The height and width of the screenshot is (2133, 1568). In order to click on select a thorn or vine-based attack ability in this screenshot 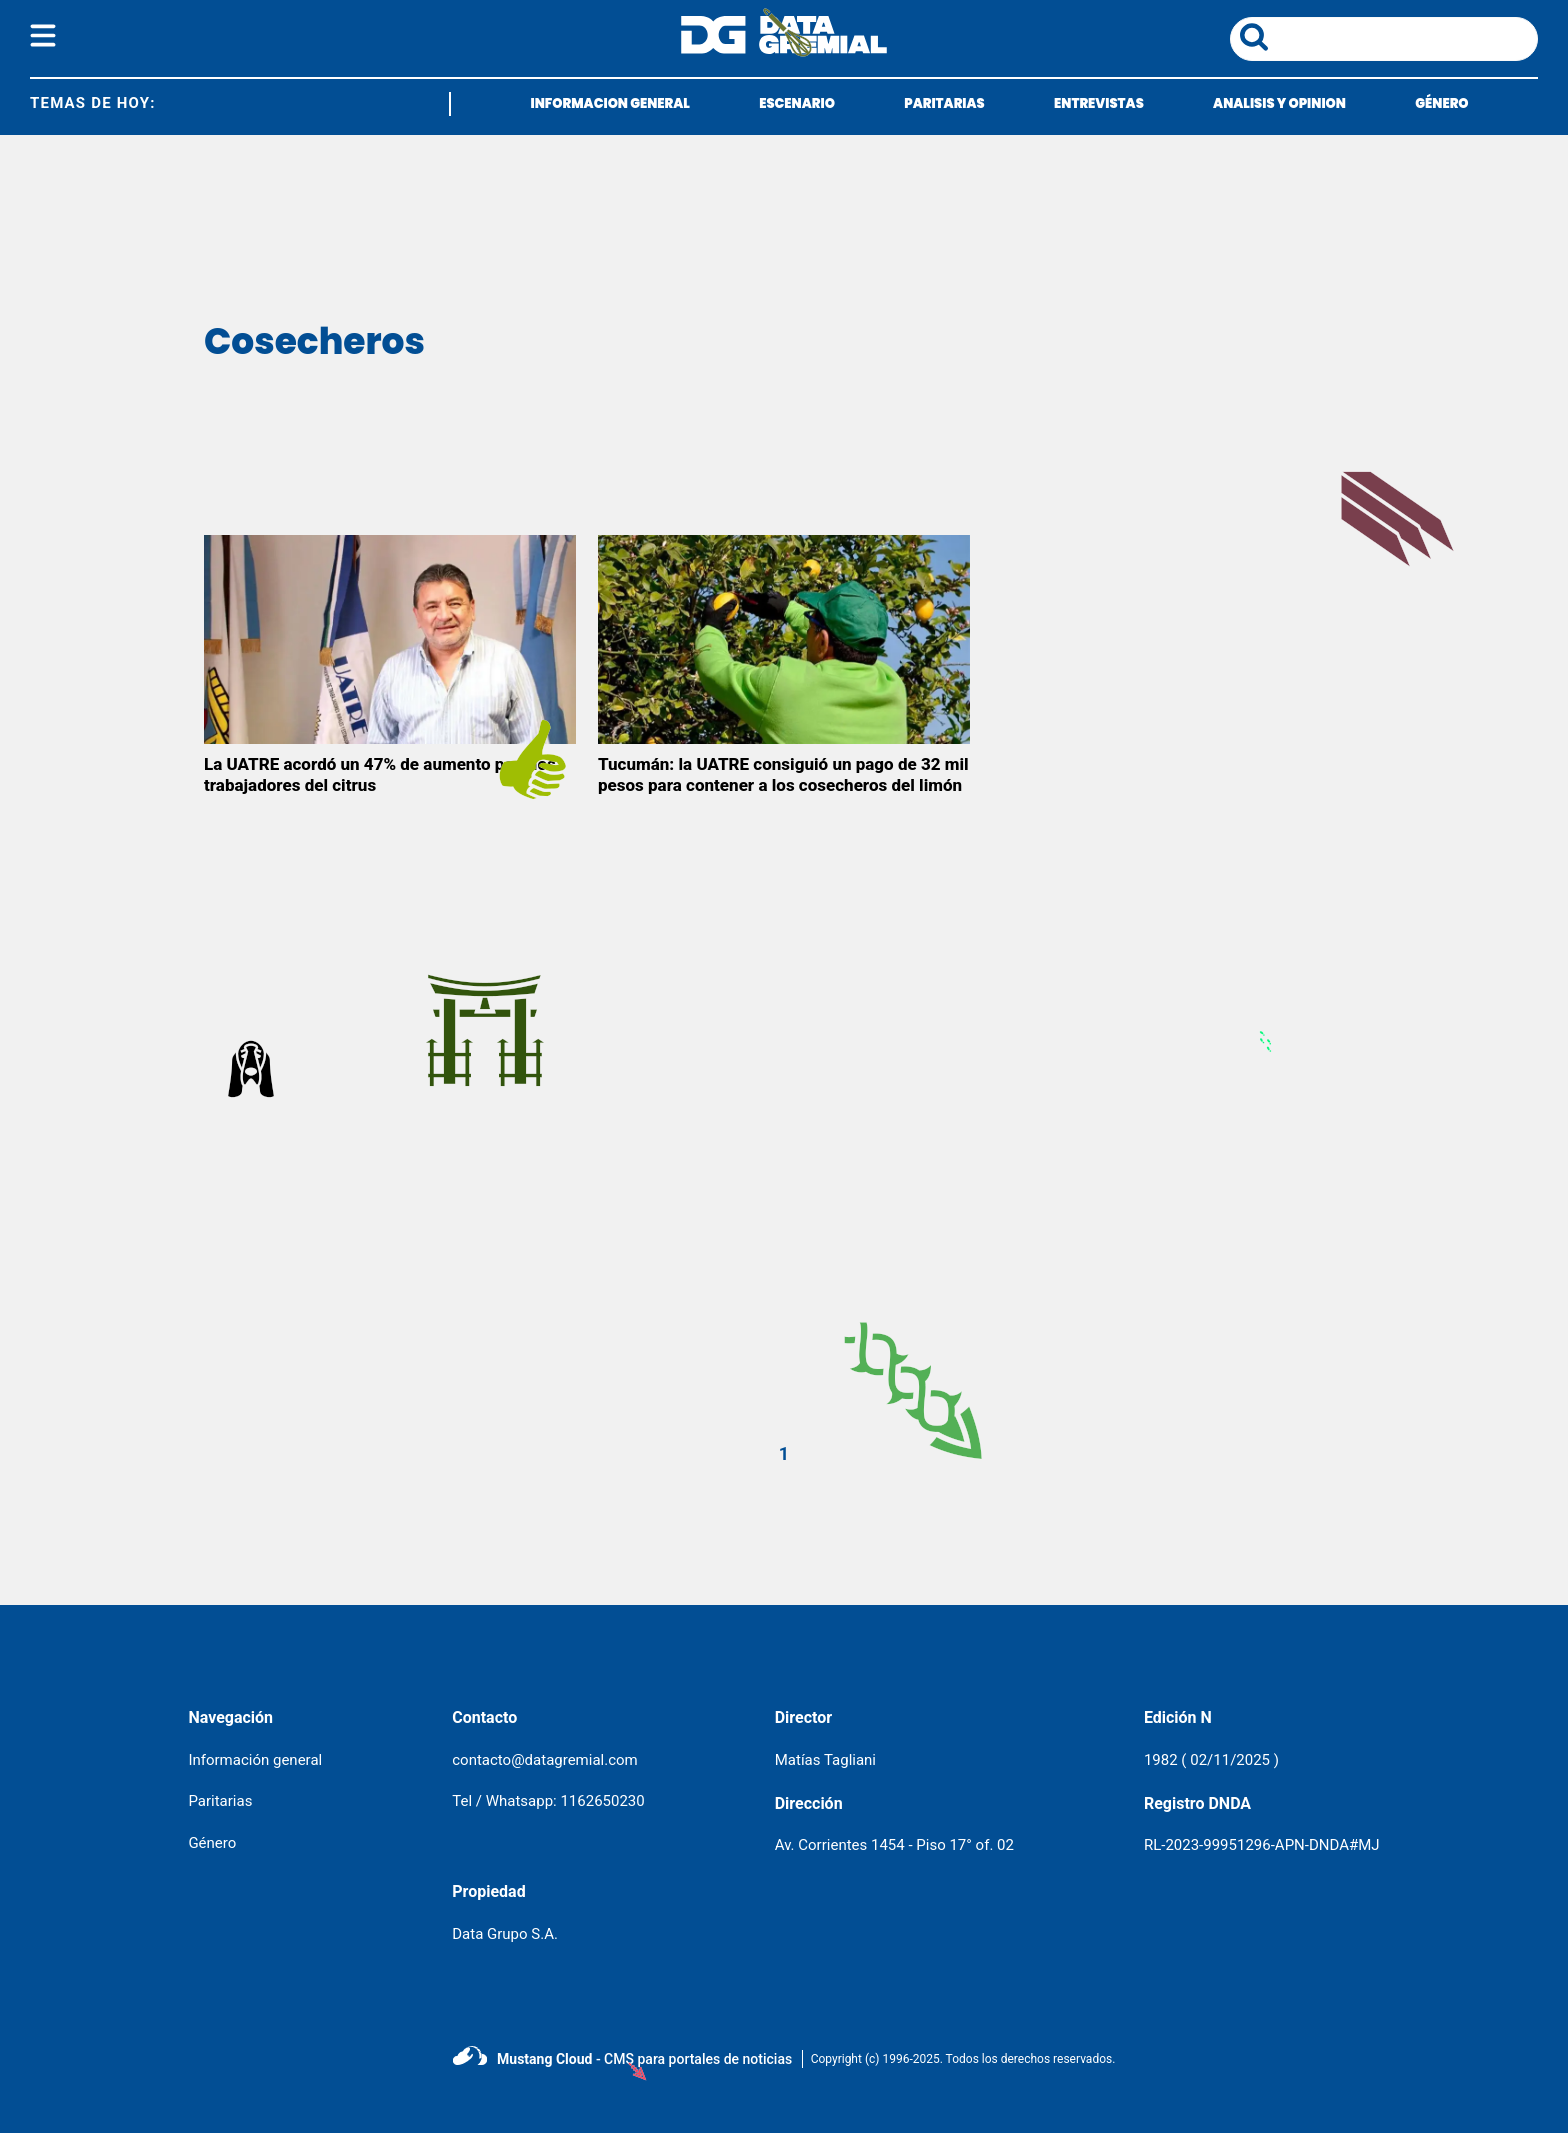, I will do `click(913, 1391)`.